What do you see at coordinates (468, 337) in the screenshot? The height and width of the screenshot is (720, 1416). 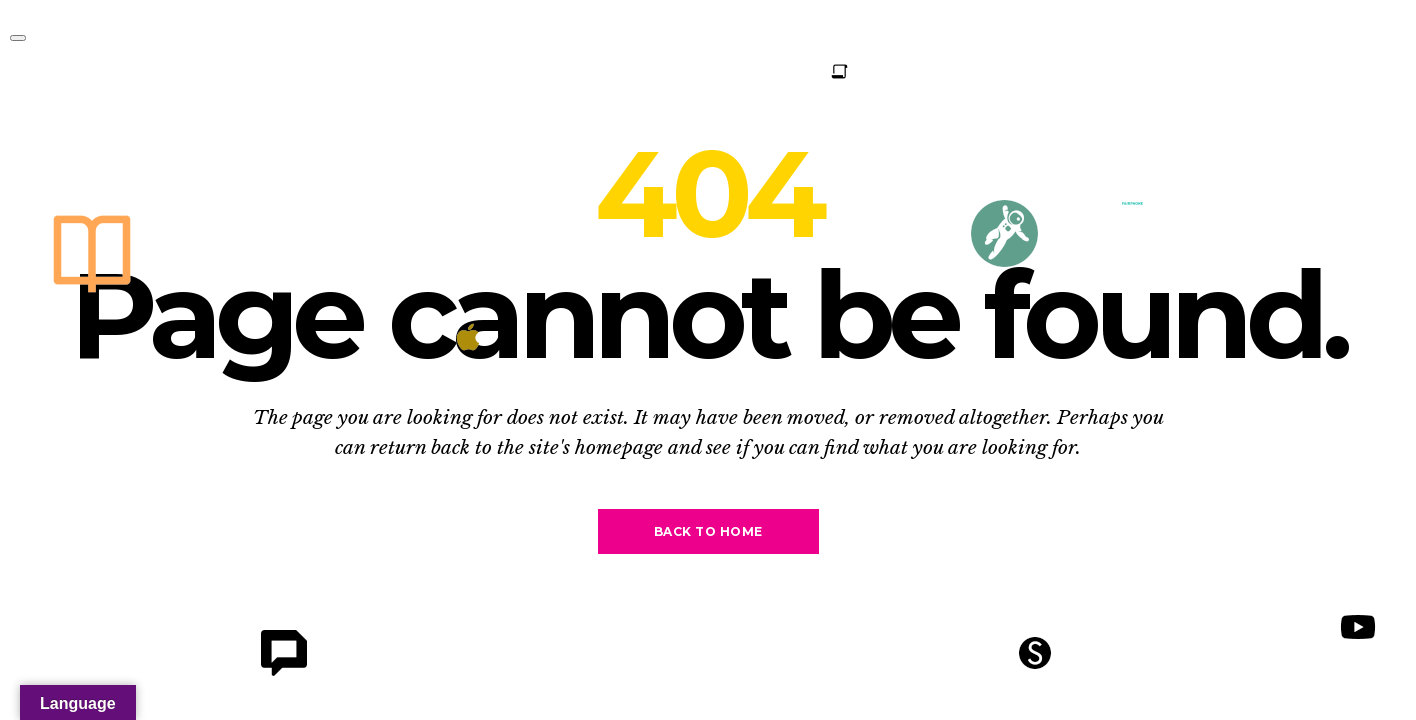 I see `Apple company logo` at bounding box center [468, 337].